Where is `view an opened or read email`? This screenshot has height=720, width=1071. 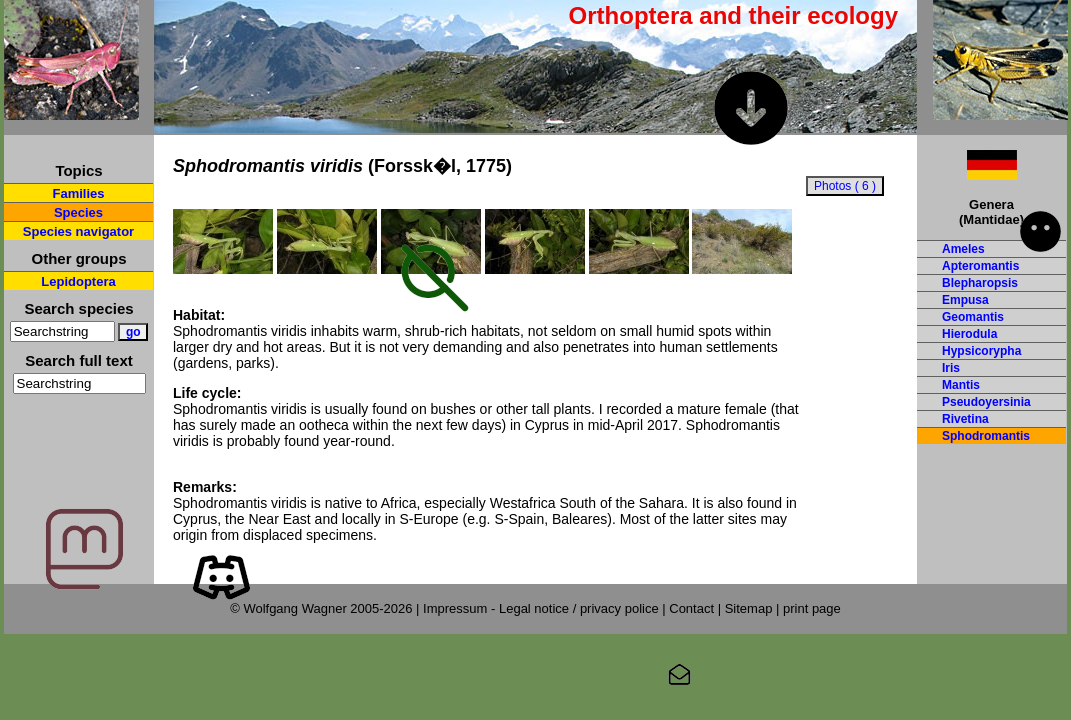
view an opened or read email is located at coordinates (679, 675).